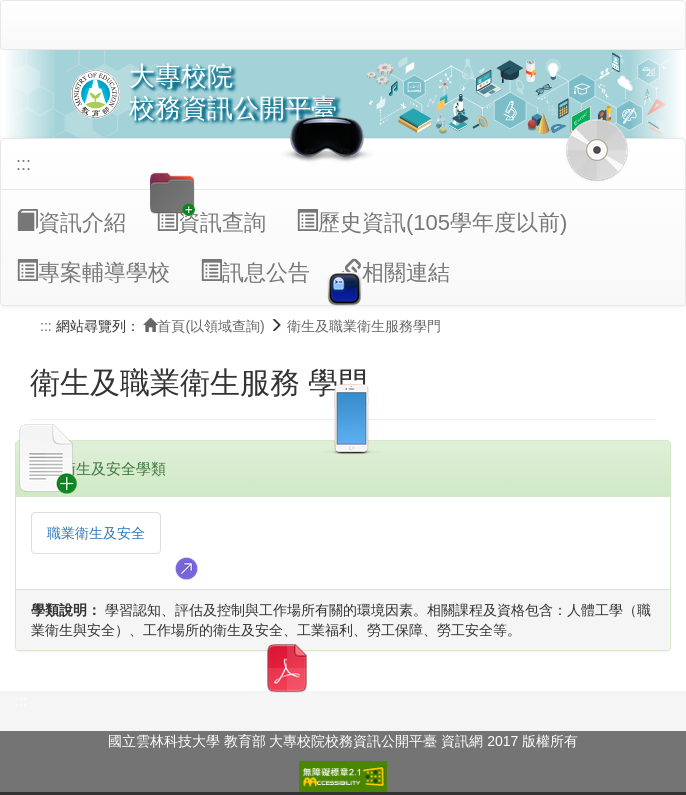  Describe the element at coordinates (597, 150) in the screenshot. I see `indicates a blank CD-R disc ready for burning` at that location.